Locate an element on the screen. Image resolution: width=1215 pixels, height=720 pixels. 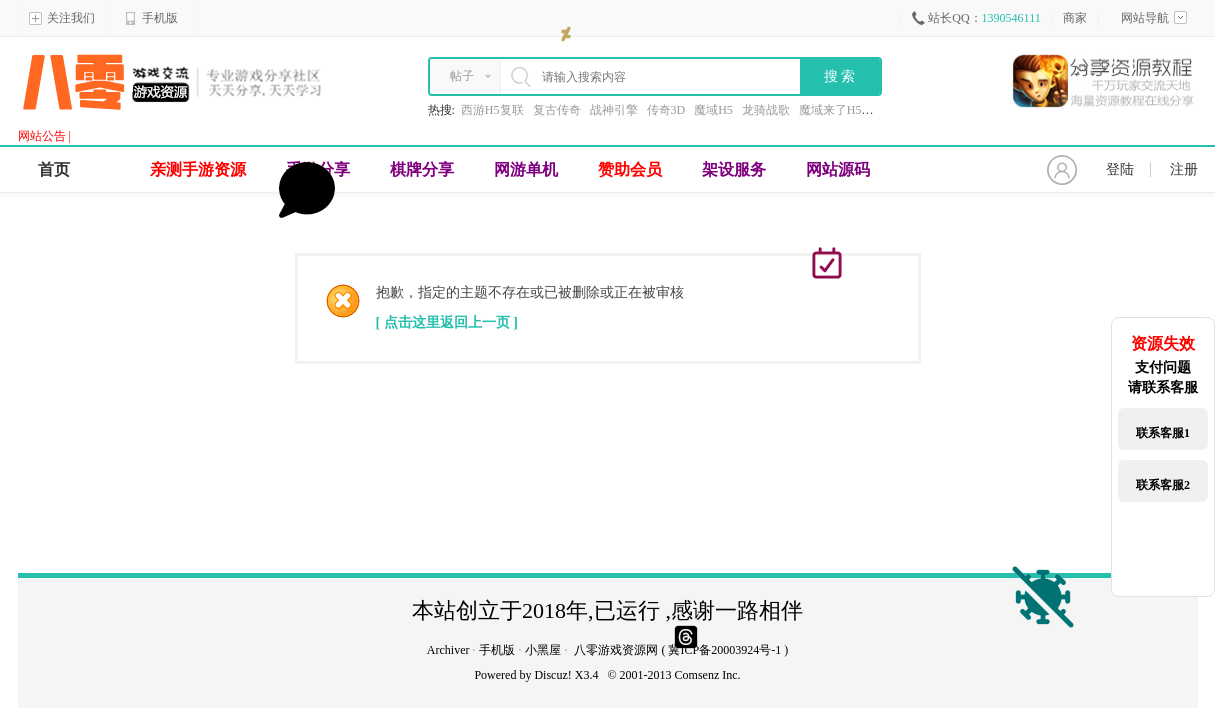
open the Threads app is located at coordinates (686, 637).